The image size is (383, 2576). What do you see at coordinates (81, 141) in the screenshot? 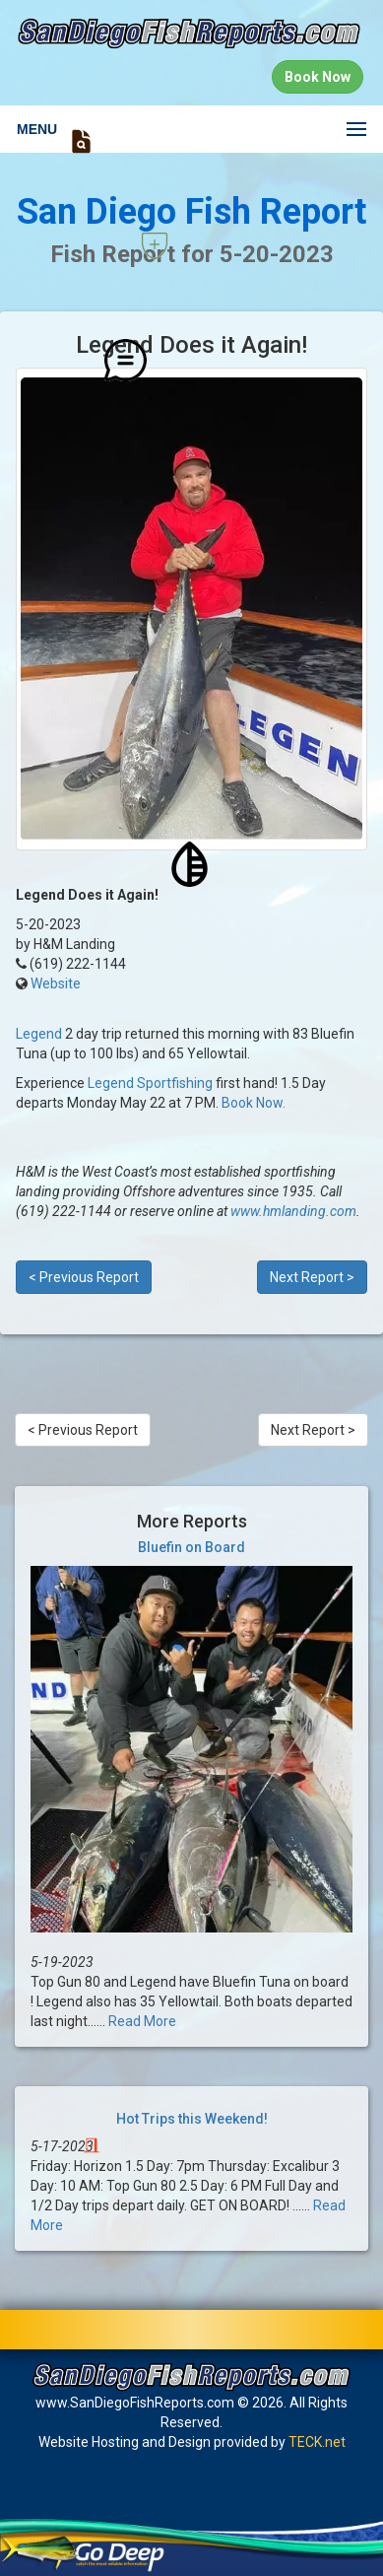
I see `search within a document` at bounding box center [81, 141].